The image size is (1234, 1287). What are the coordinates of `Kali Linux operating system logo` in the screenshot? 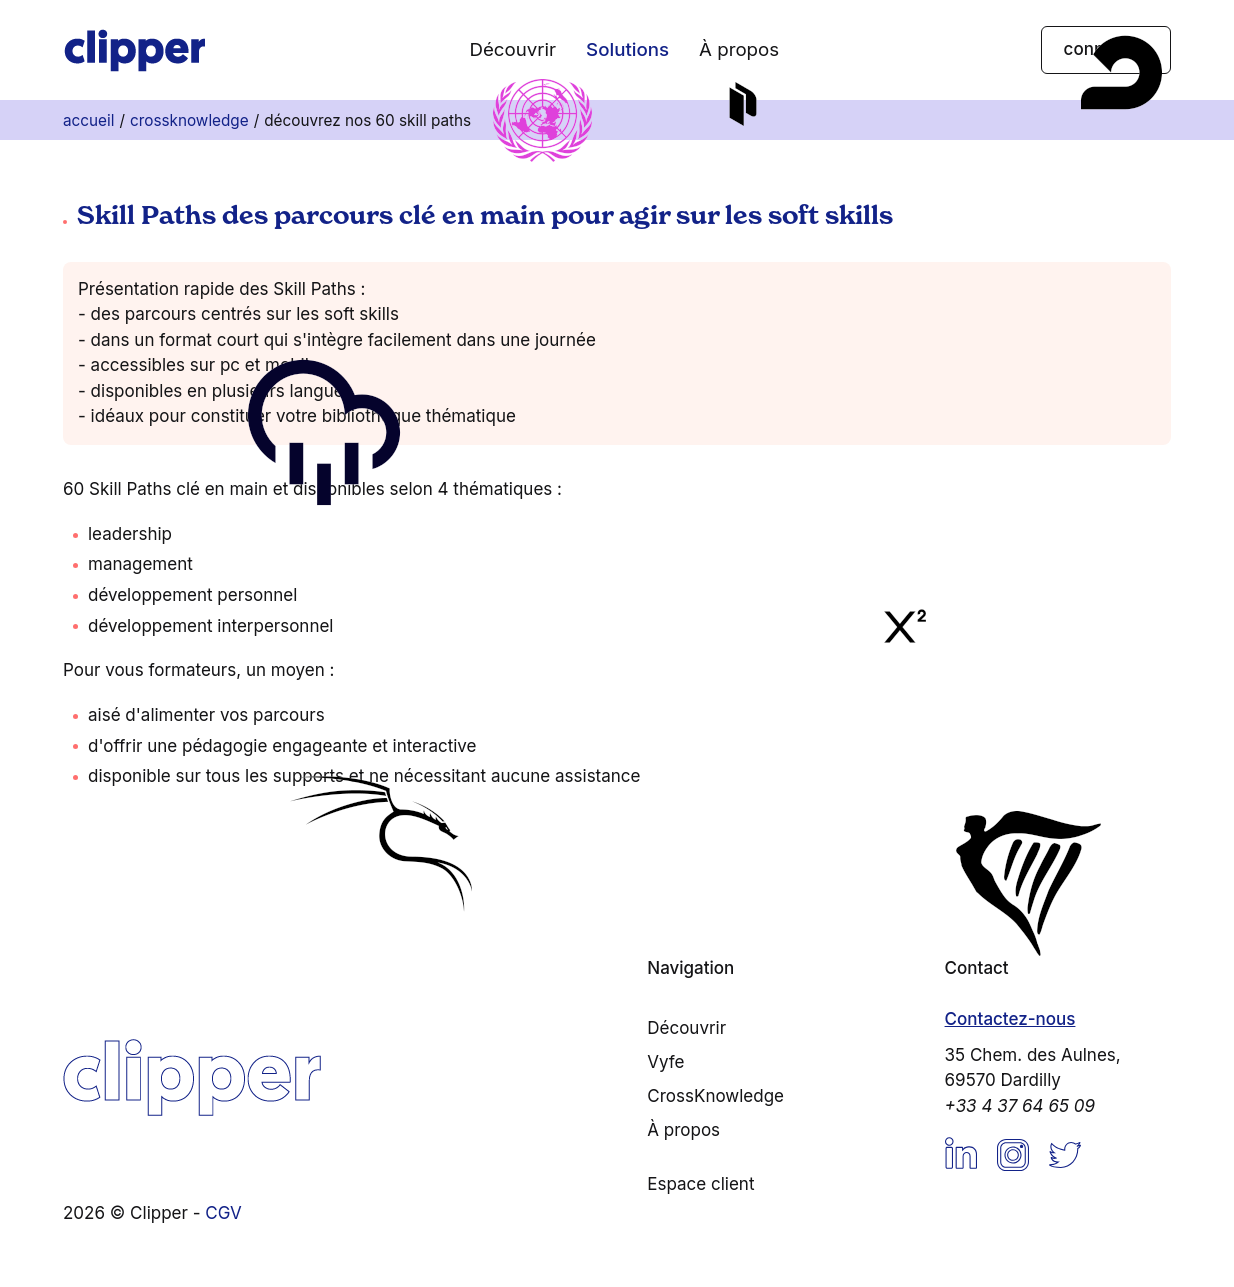 It's located at (381, 844).